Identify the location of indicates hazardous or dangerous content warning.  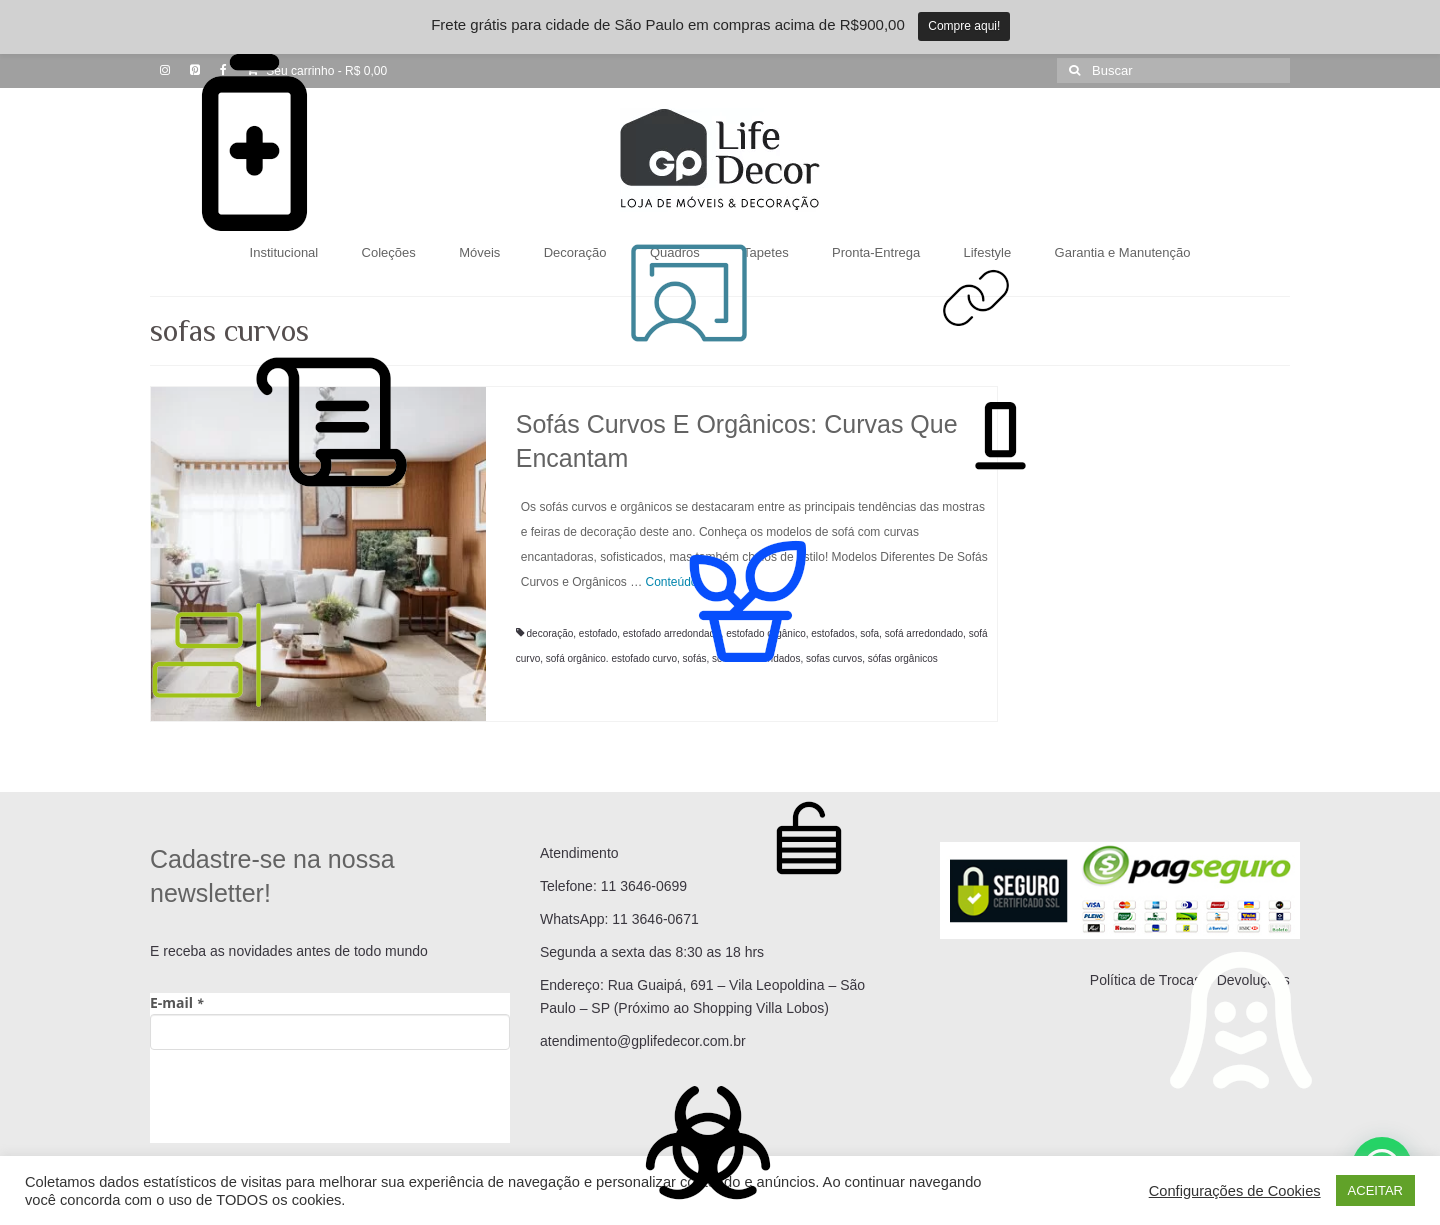
(708, 1146).